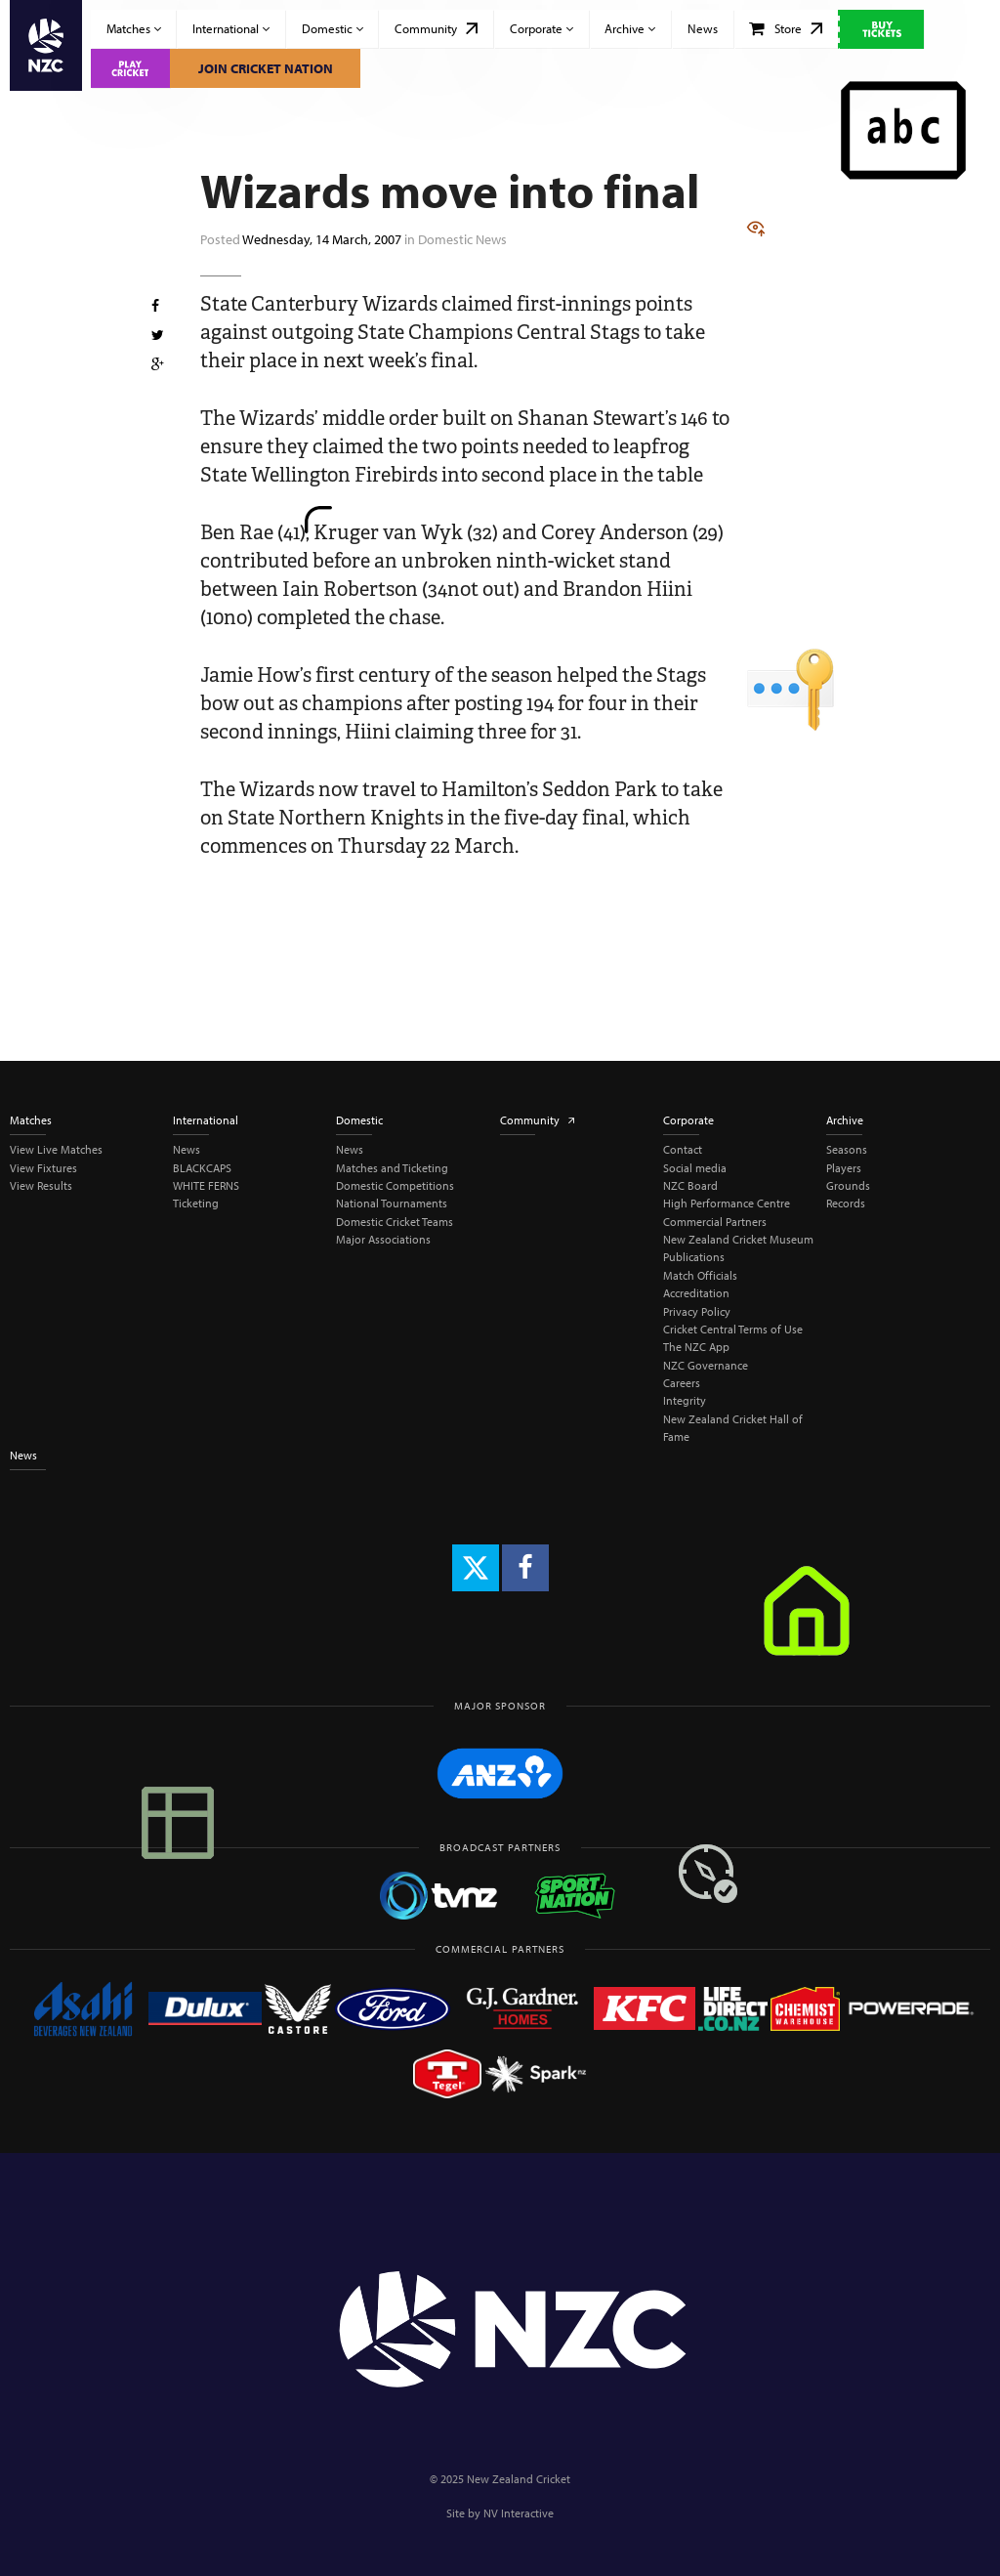  What do you see at coordinates (706, 1872) in the screenshot?
I see `active navigation or orientation mode` at bounding box center [706, 1872].